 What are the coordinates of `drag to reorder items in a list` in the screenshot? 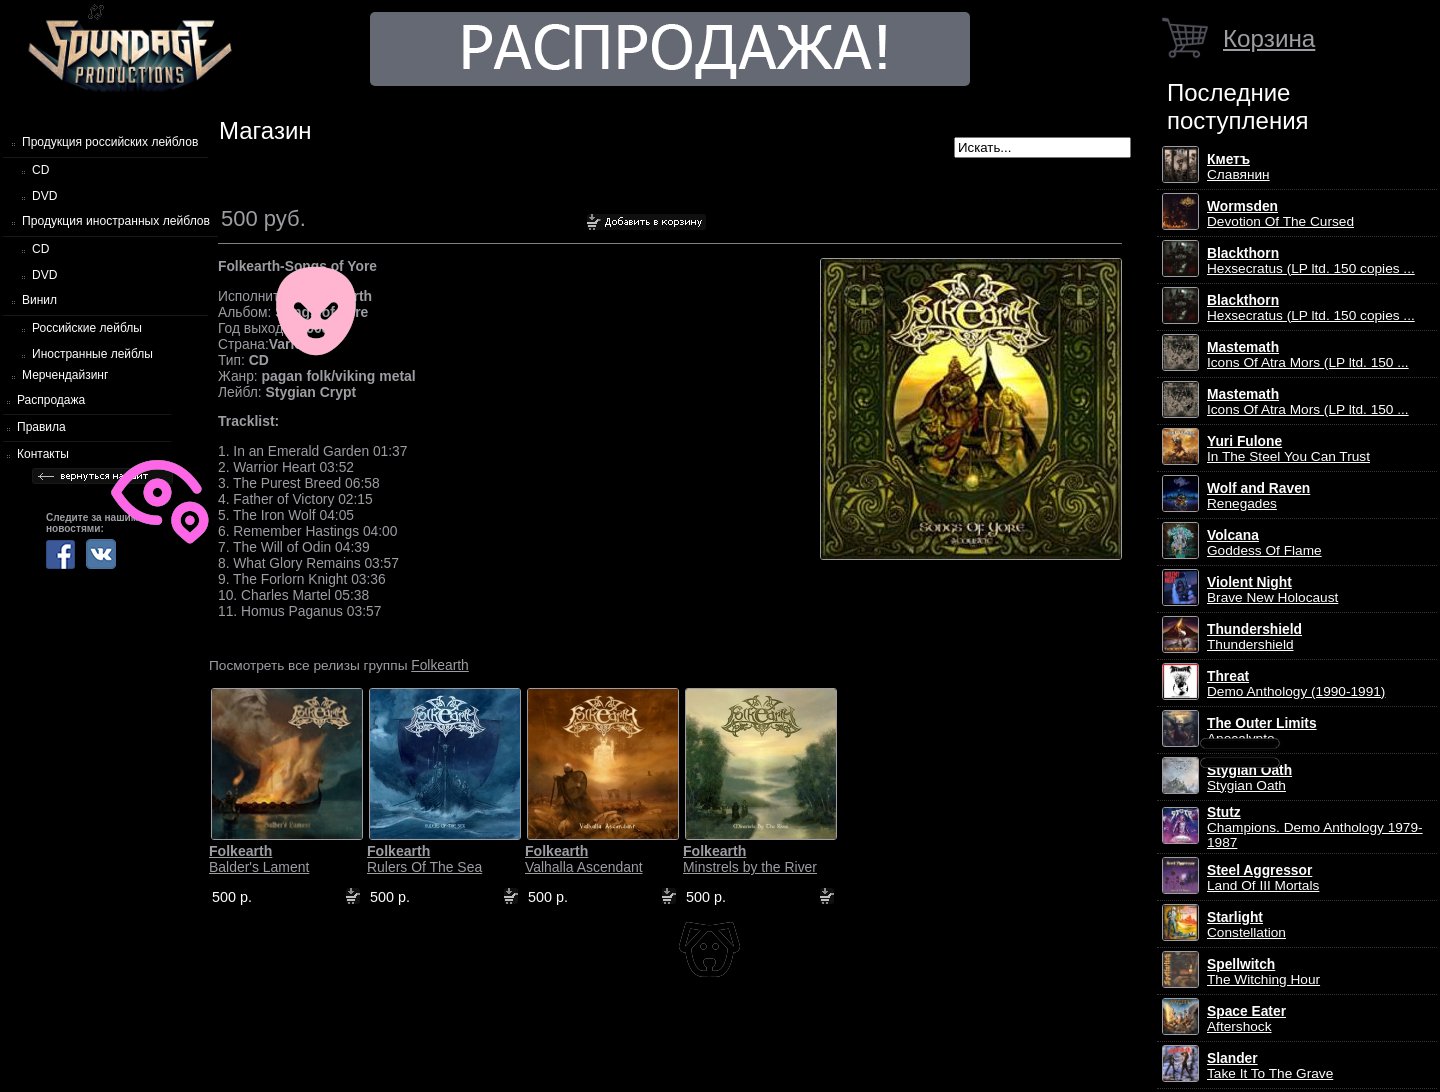 It's located at (1240, 753).